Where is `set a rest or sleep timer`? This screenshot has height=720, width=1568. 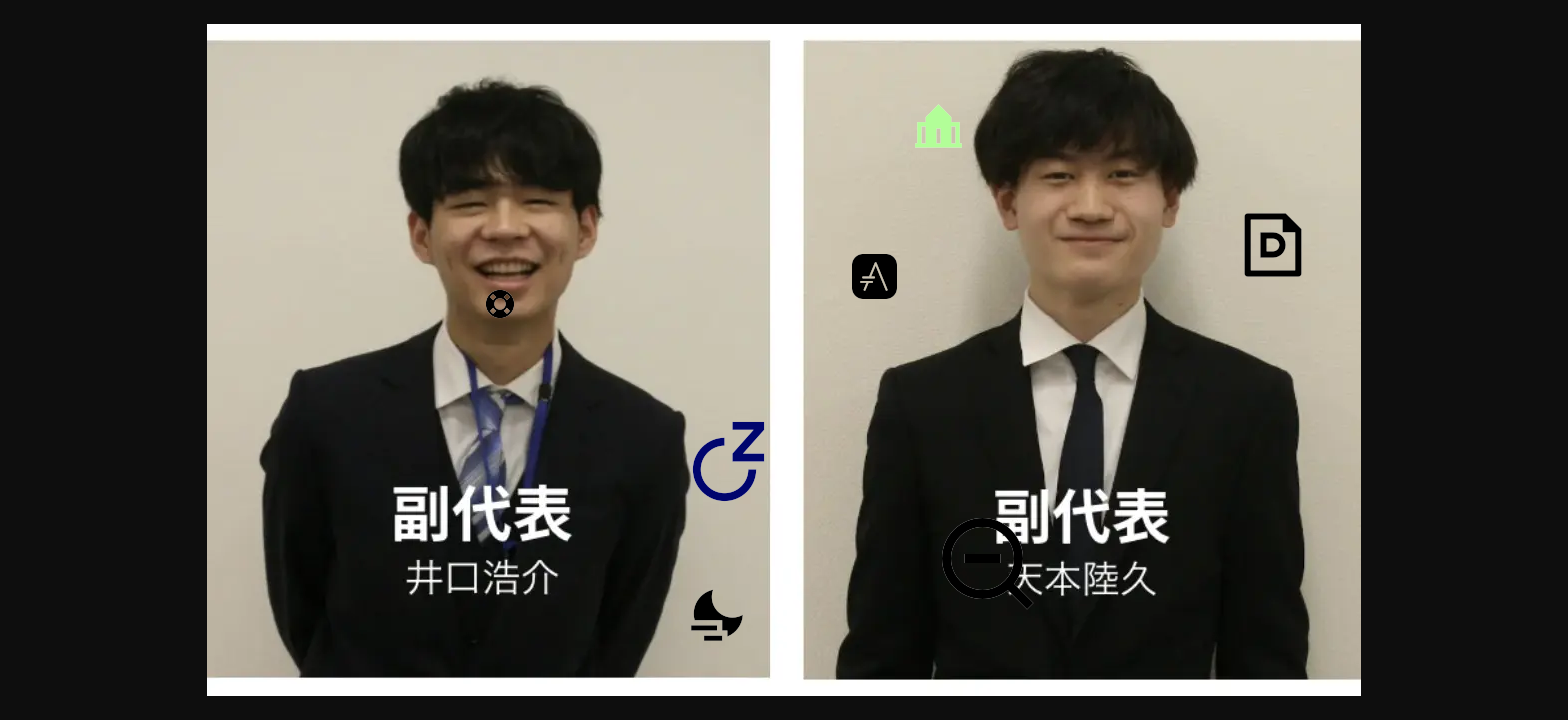
set a rest or sleep timer is located at coordinates (728, 461).